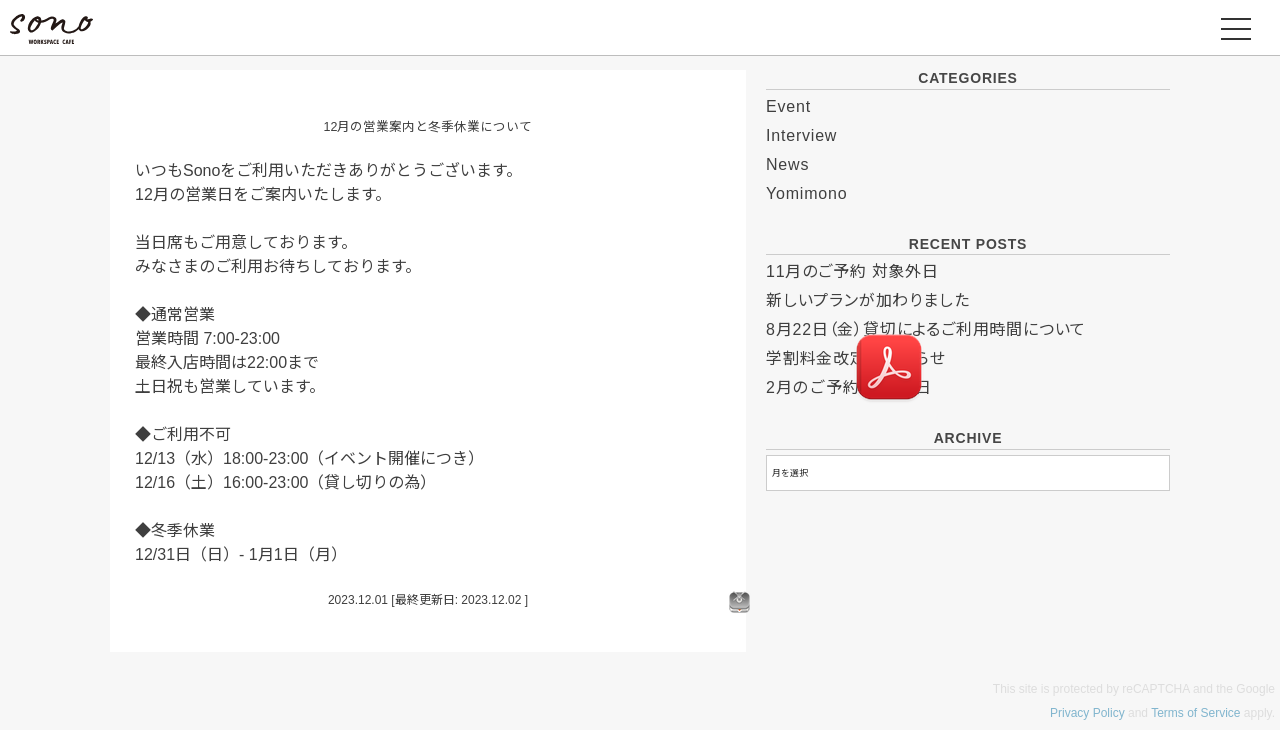  Describe the element at coordinates (889, 367) in the screenshot. I see `open adobe acrobat reader` at that location.